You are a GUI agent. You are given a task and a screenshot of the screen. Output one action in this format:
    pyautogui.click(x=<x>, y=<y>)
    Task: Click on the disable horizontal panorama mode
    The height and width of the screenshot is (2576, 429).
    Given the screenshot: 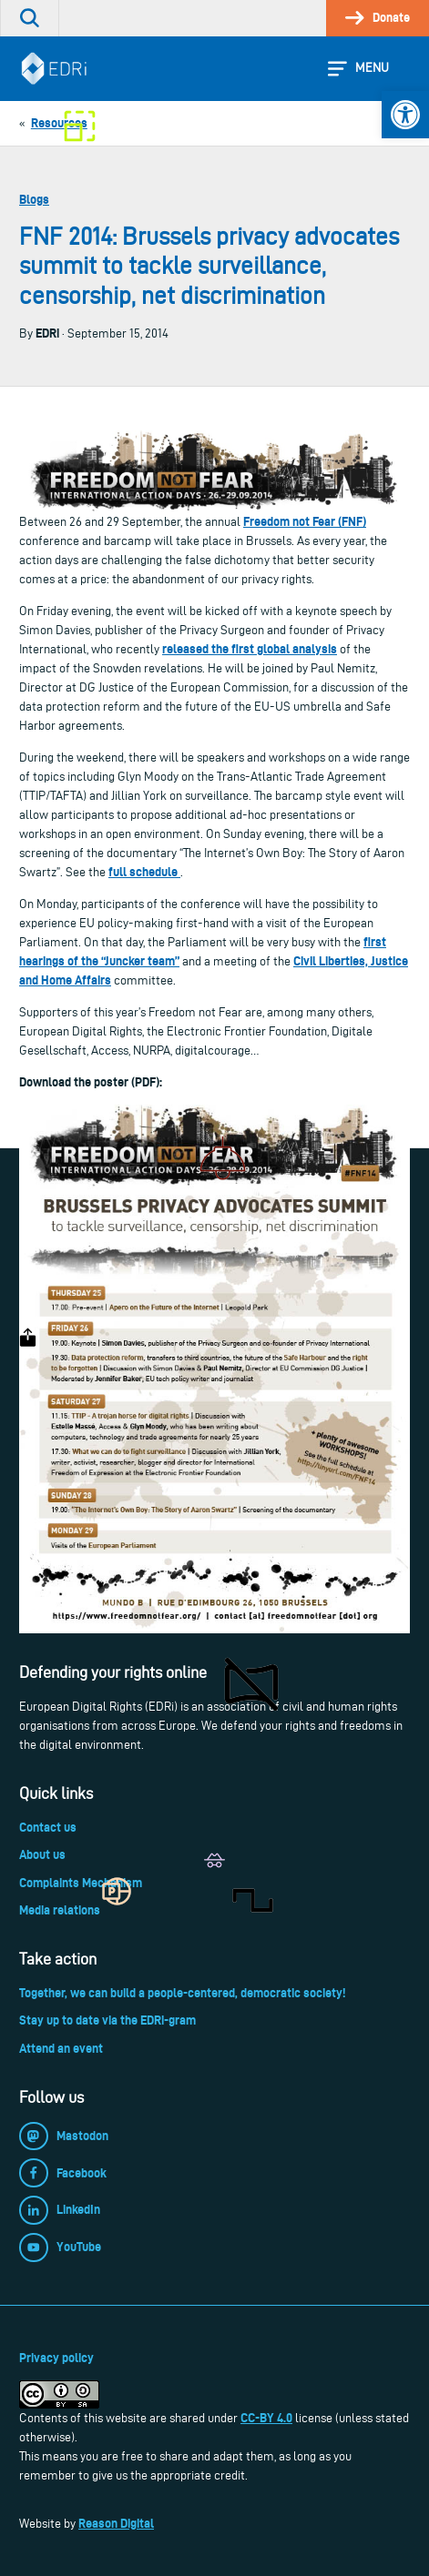 What is the action you would take?
    pyautogui.click(x=251, y=1684)
    